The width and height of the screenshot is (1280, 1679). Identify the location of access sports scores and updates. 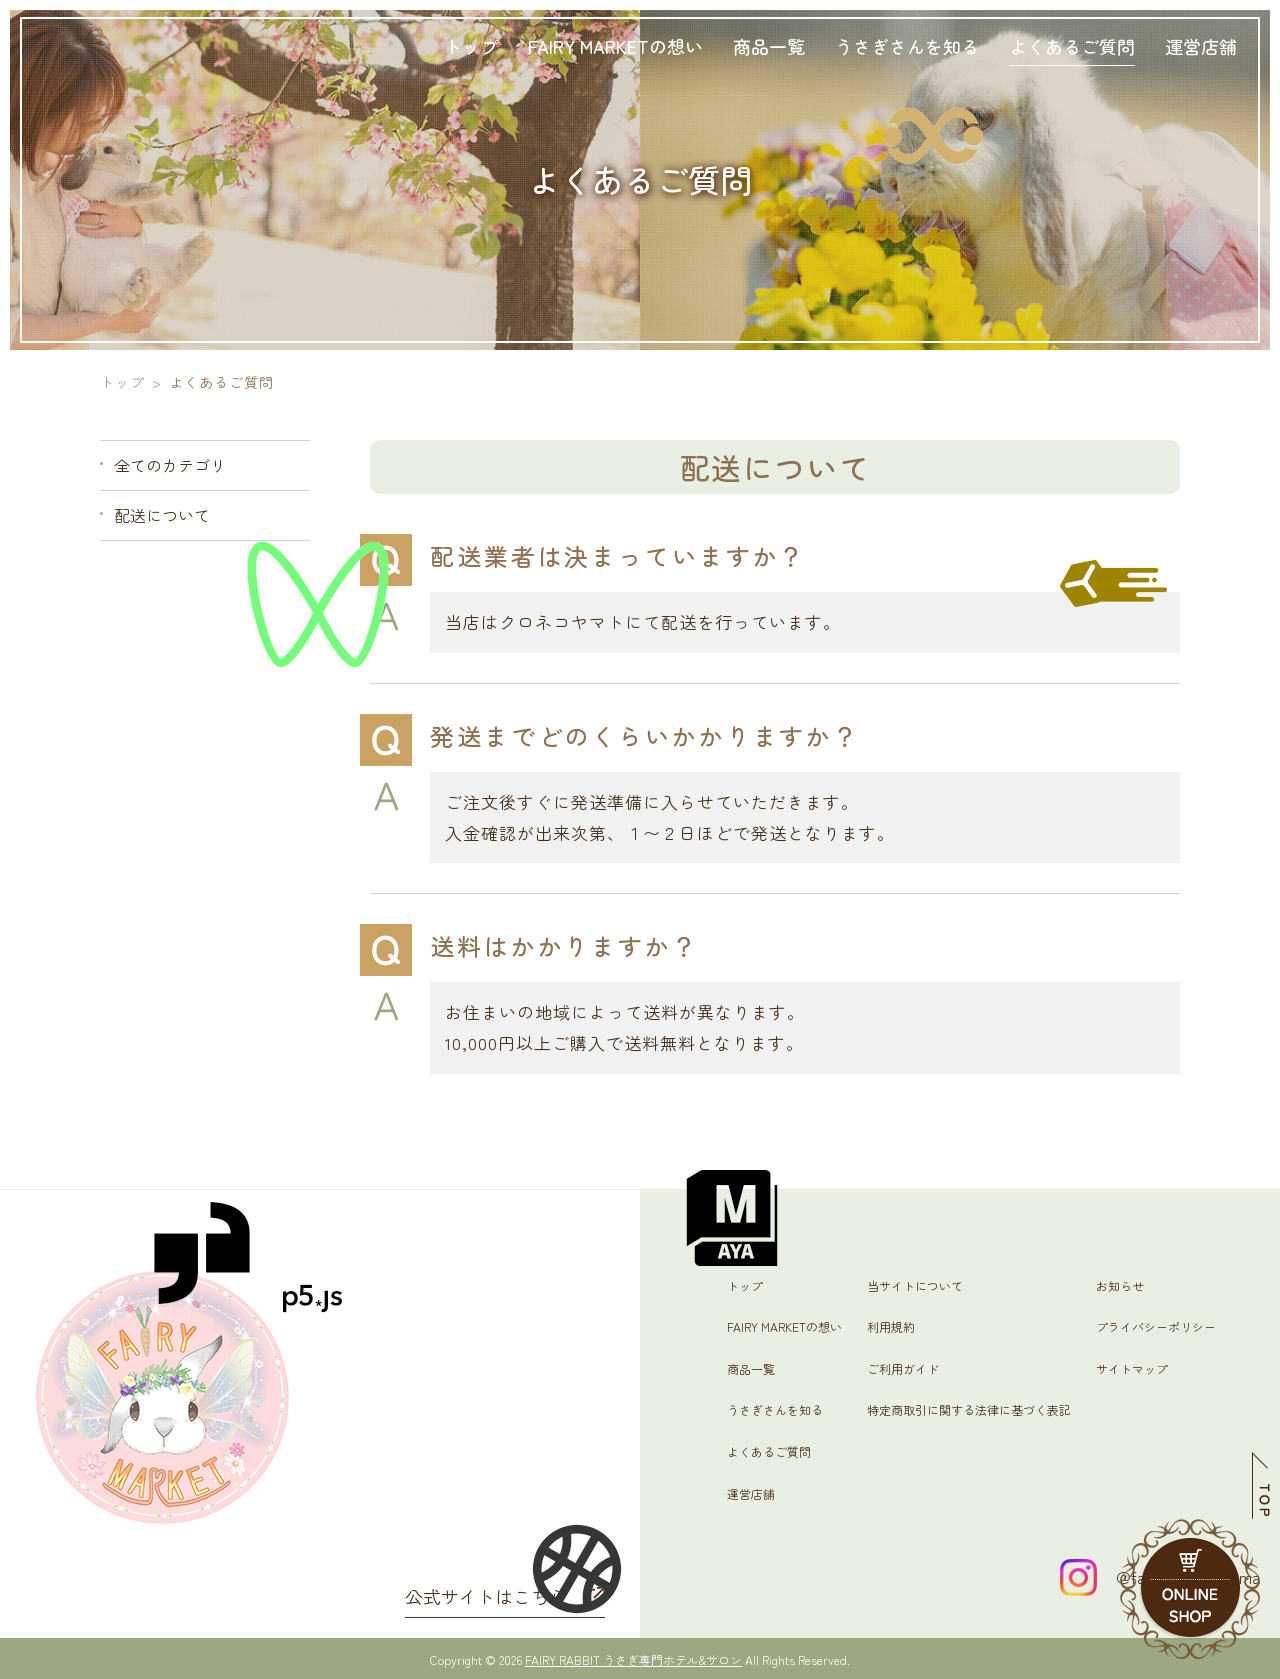
(577, 1569).